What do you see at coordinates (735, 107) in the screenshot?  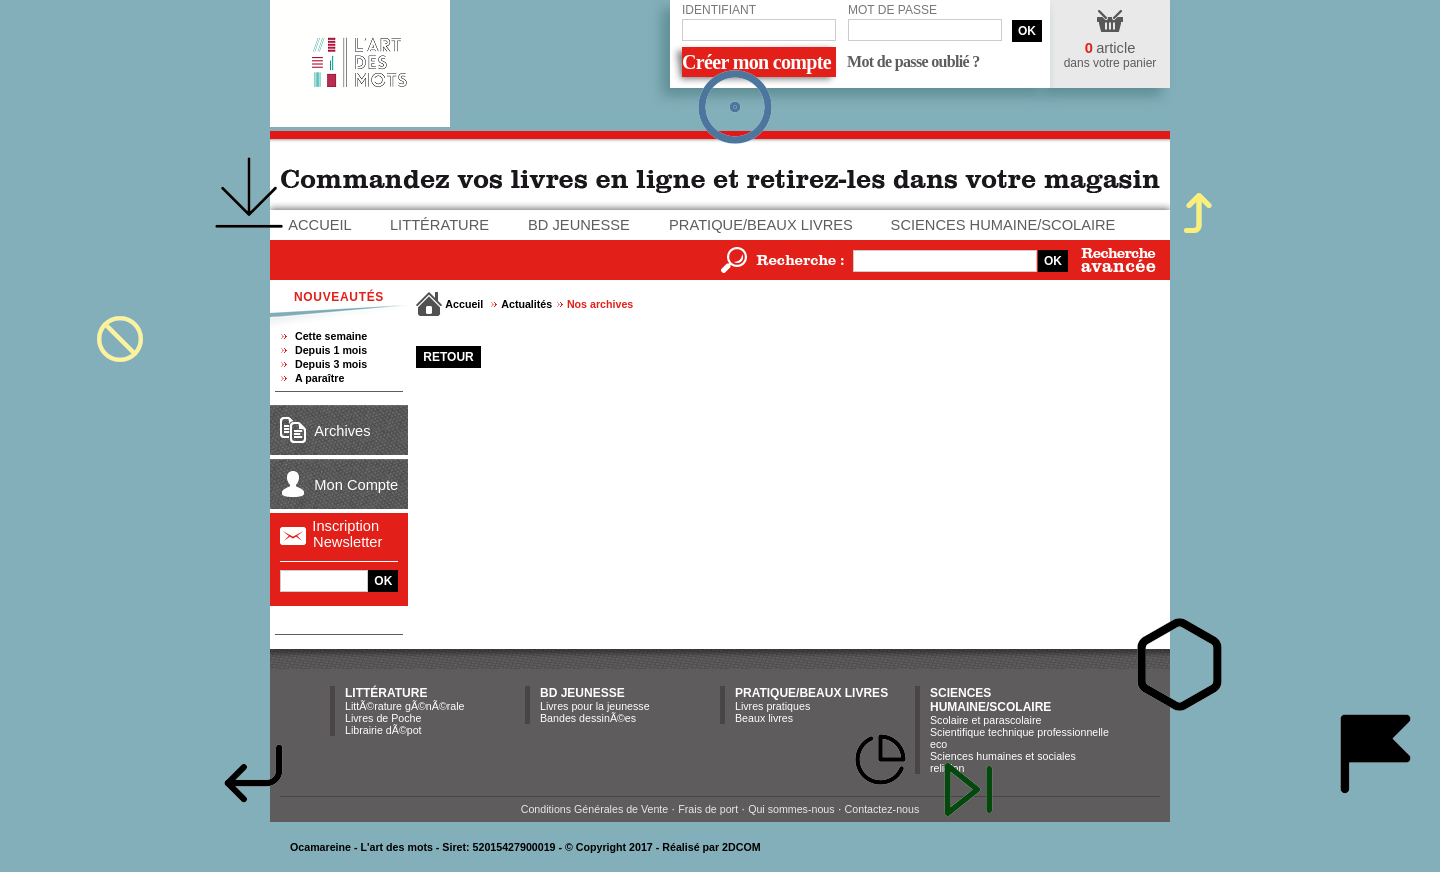 I see `enable focus or concentration mode` at bounding box center [735, 107].